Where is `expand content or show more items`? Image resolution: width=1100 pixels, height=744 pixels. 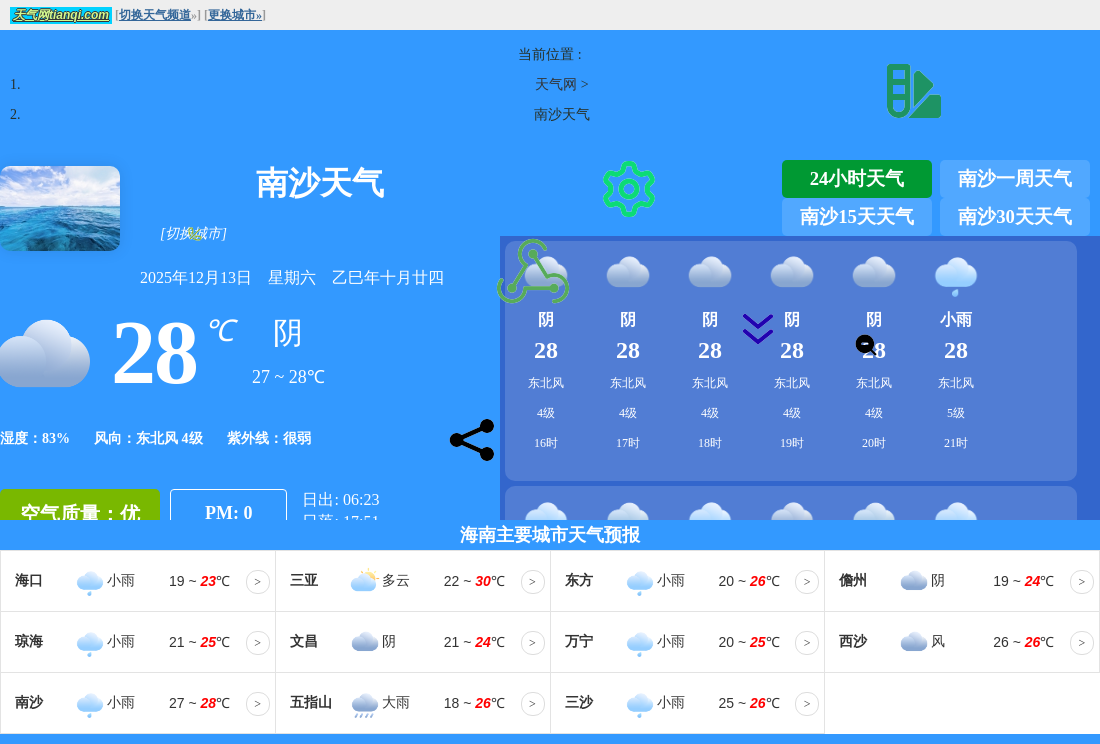 expand content or show more items is located at coordinates (758, 329).